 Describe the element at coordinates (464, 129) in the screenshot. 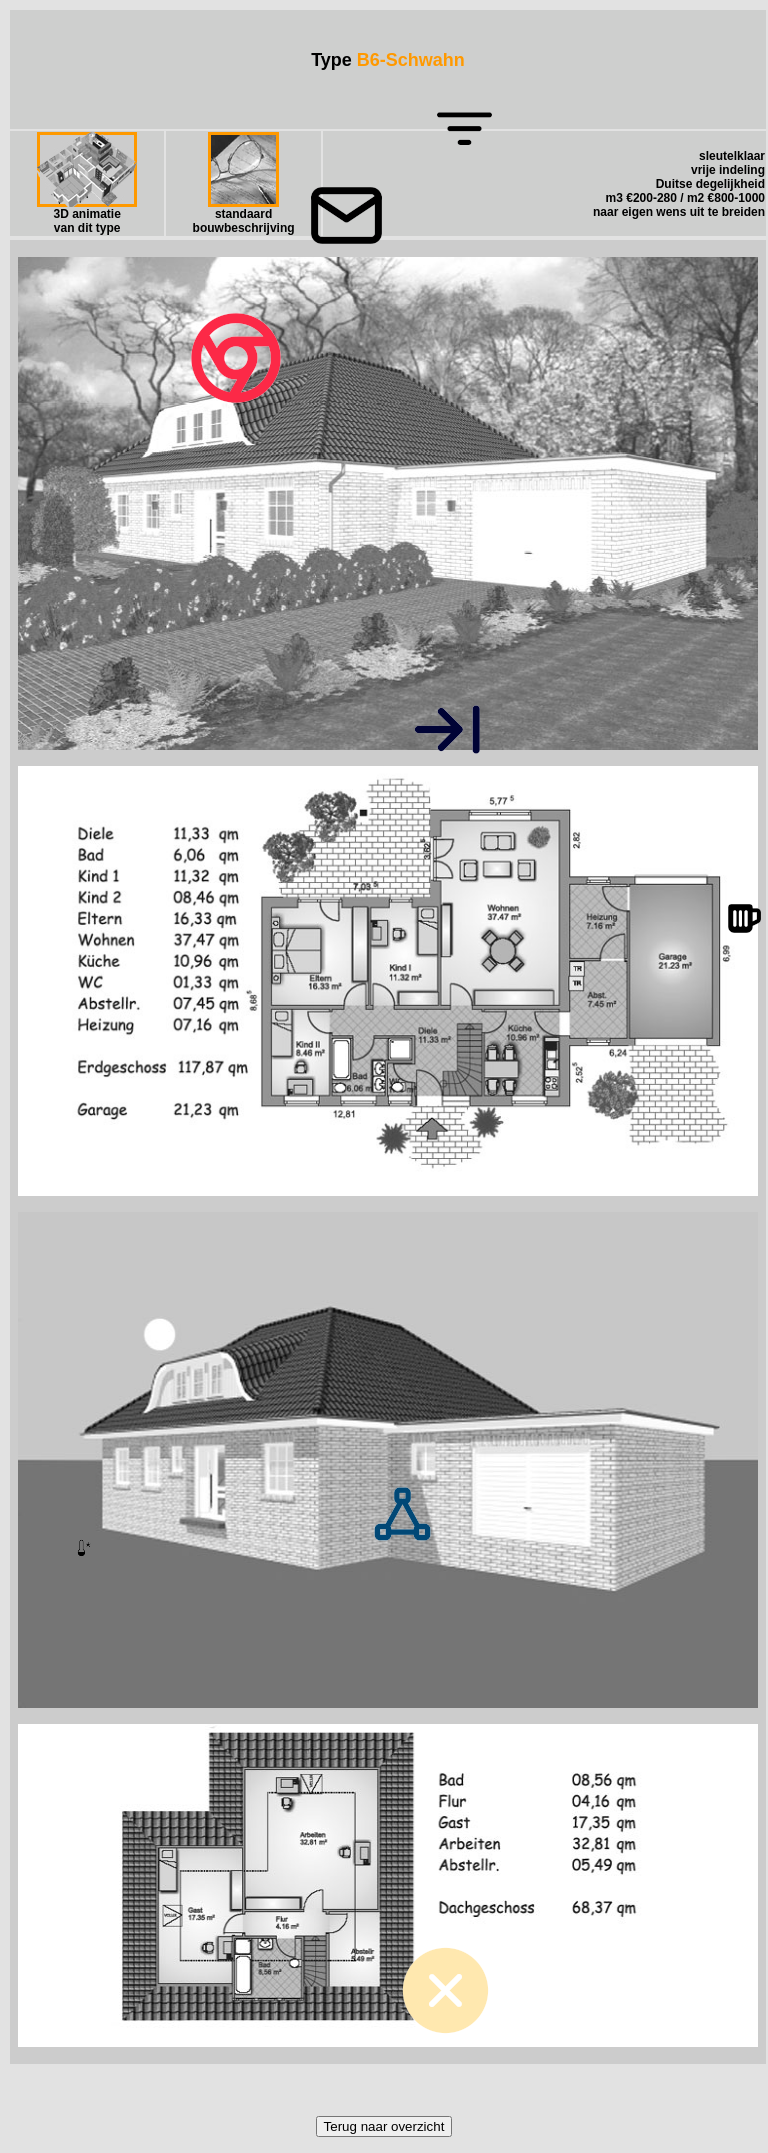

I see `filter or sort list items` at that location.